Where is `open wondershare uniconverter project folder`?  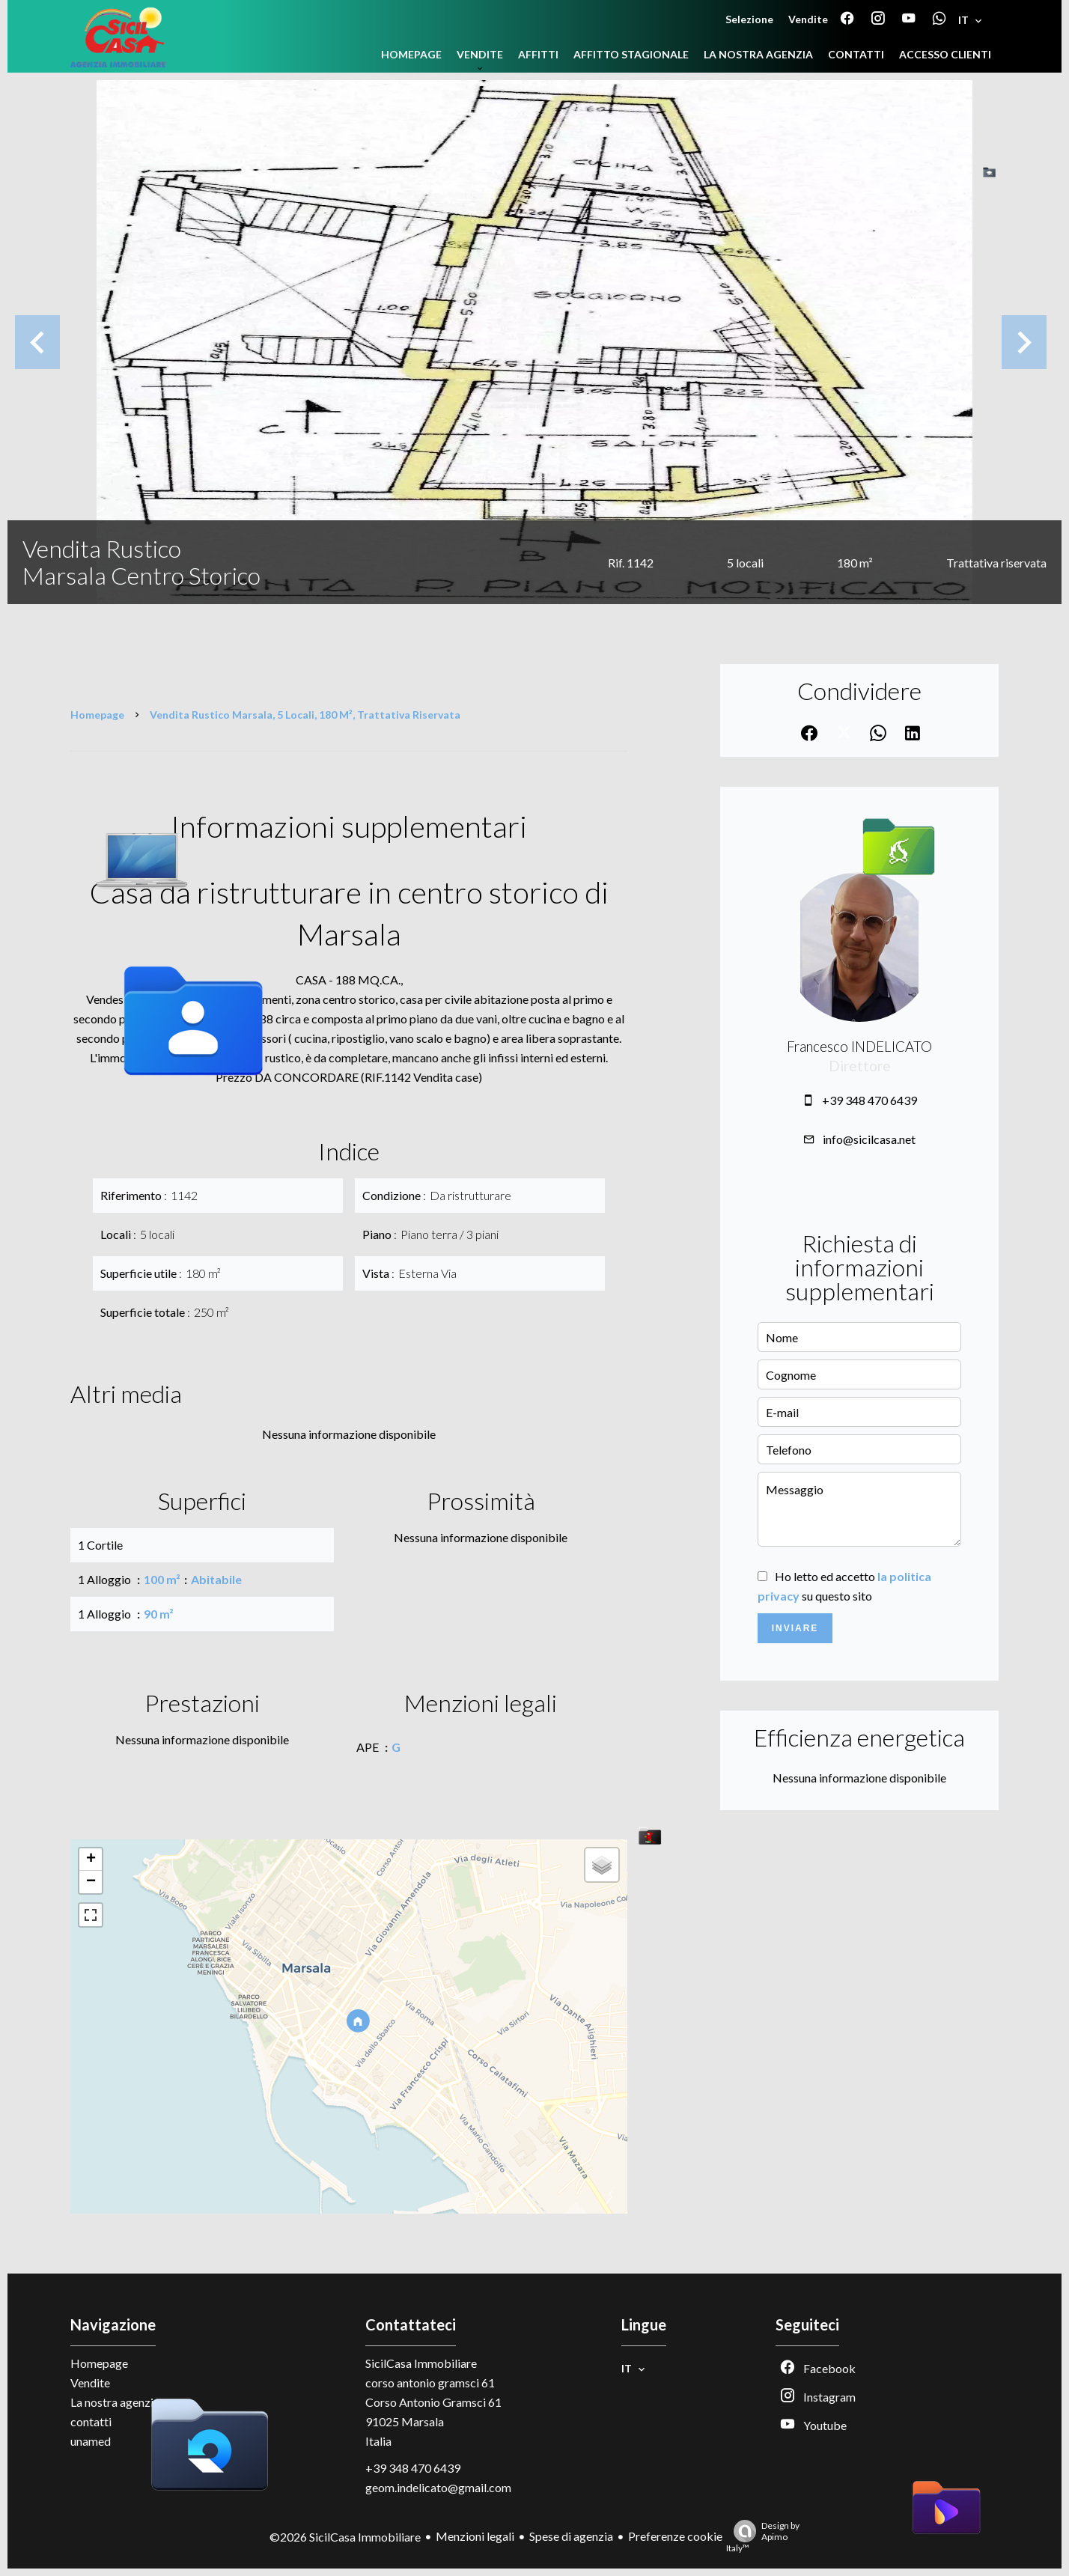
open wondershare uniconverter project folder is located at coordinates (946, 2509).